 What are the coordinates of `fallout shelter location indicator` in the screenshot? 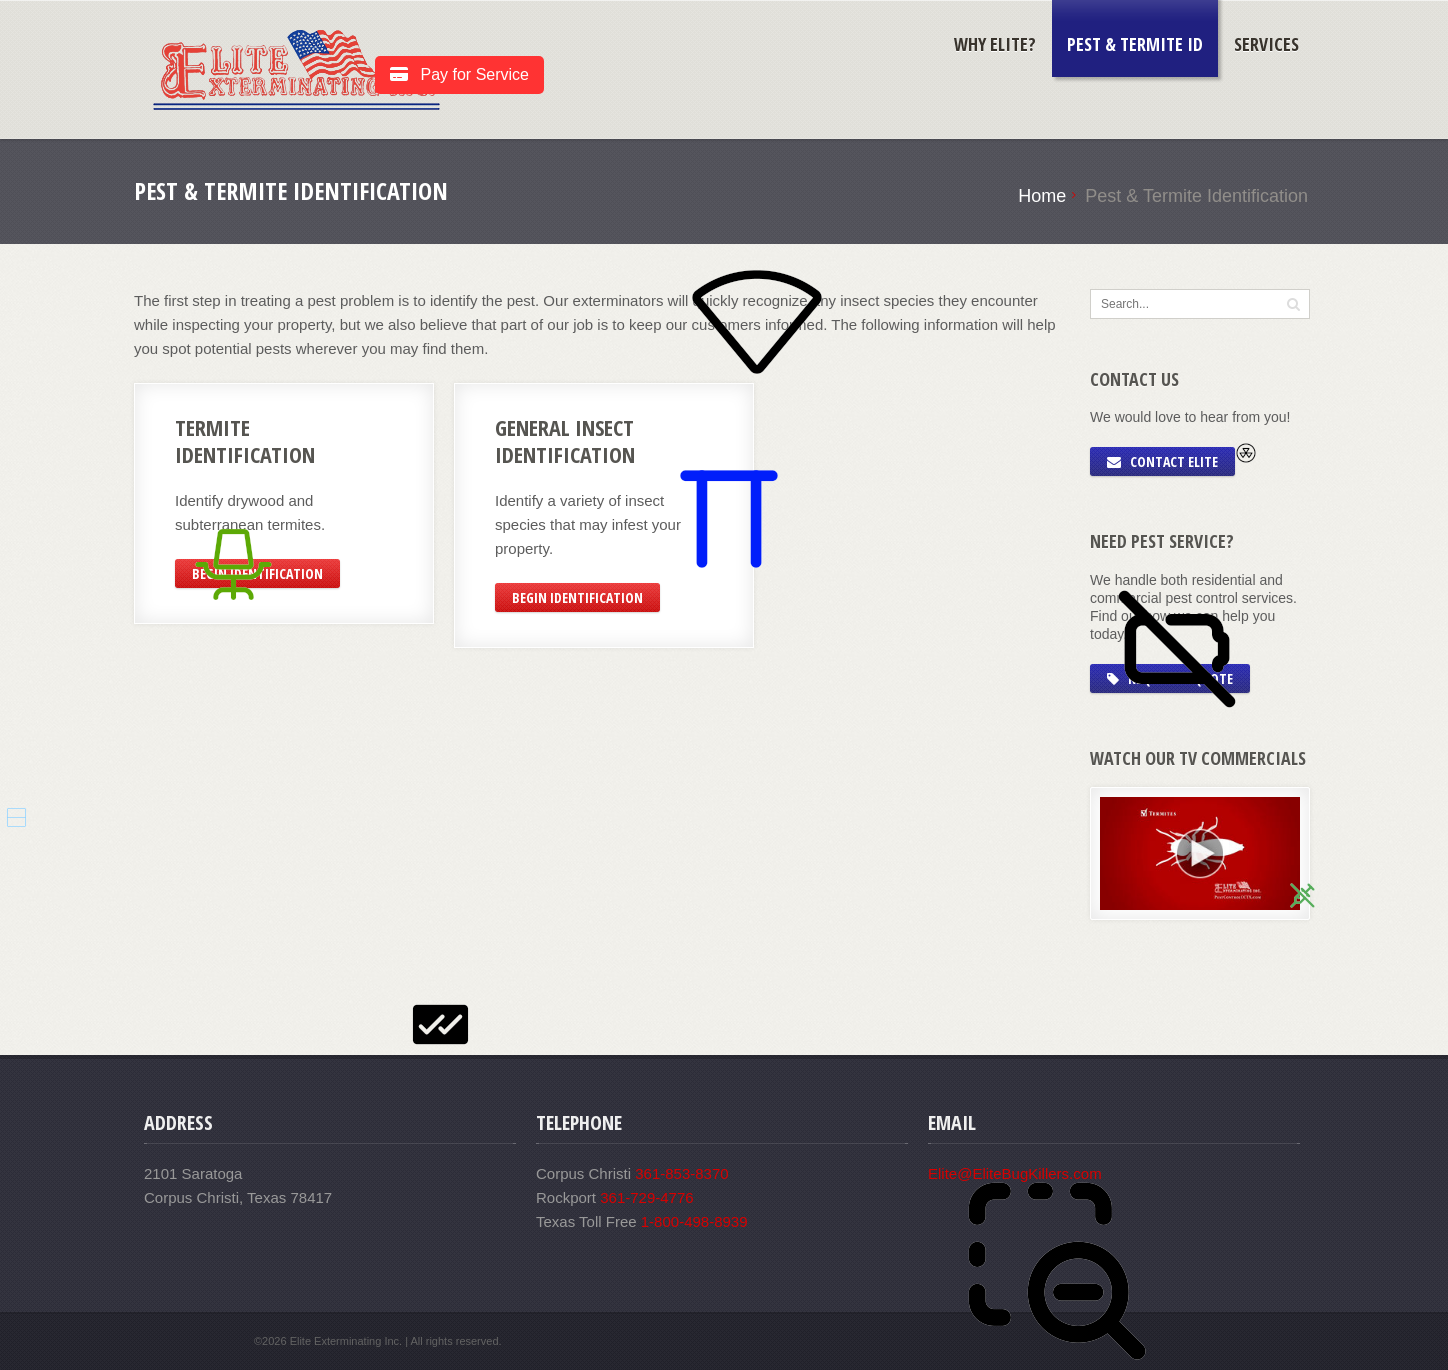 It's located at (1246, 453).